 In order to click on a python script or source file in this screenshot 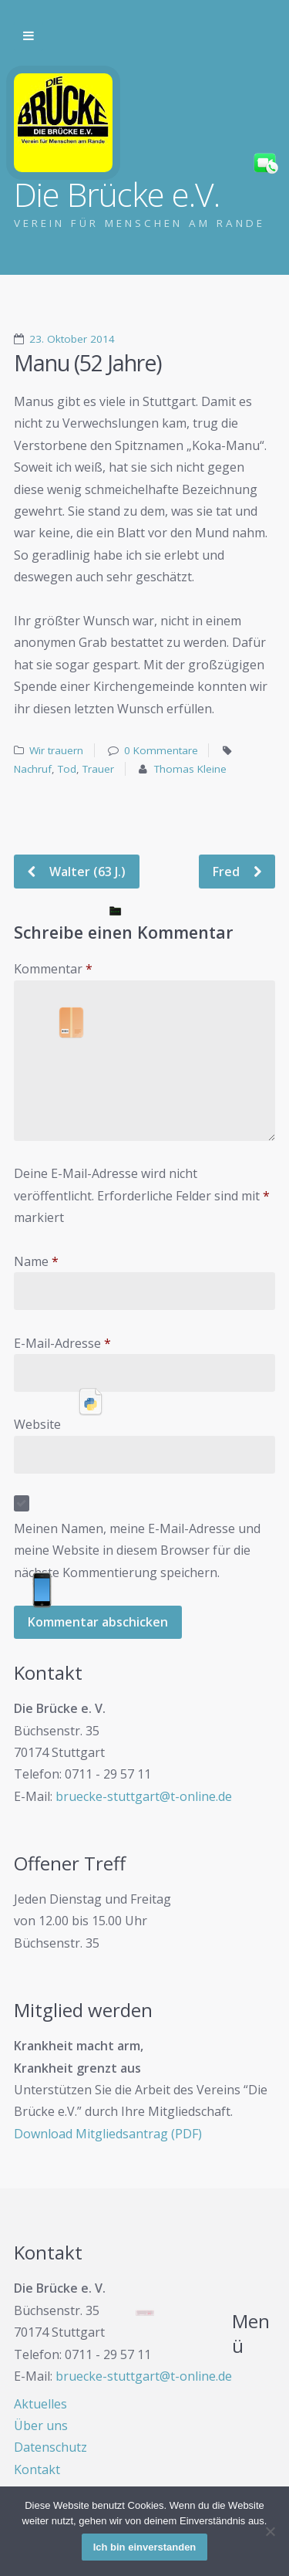, I will do `click(90, 1401)`.